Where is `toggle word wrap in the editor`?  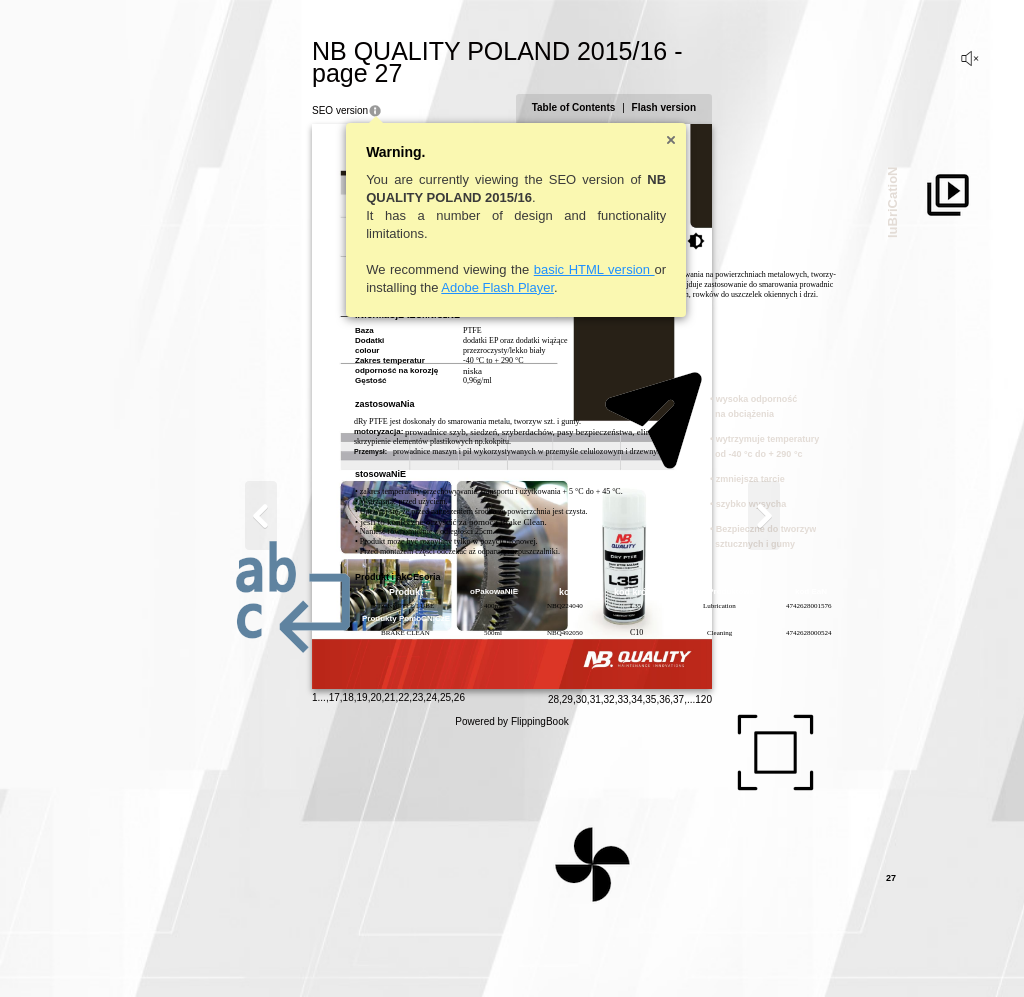
toggle word wrap in the editor is located at coordinates (293, 598).